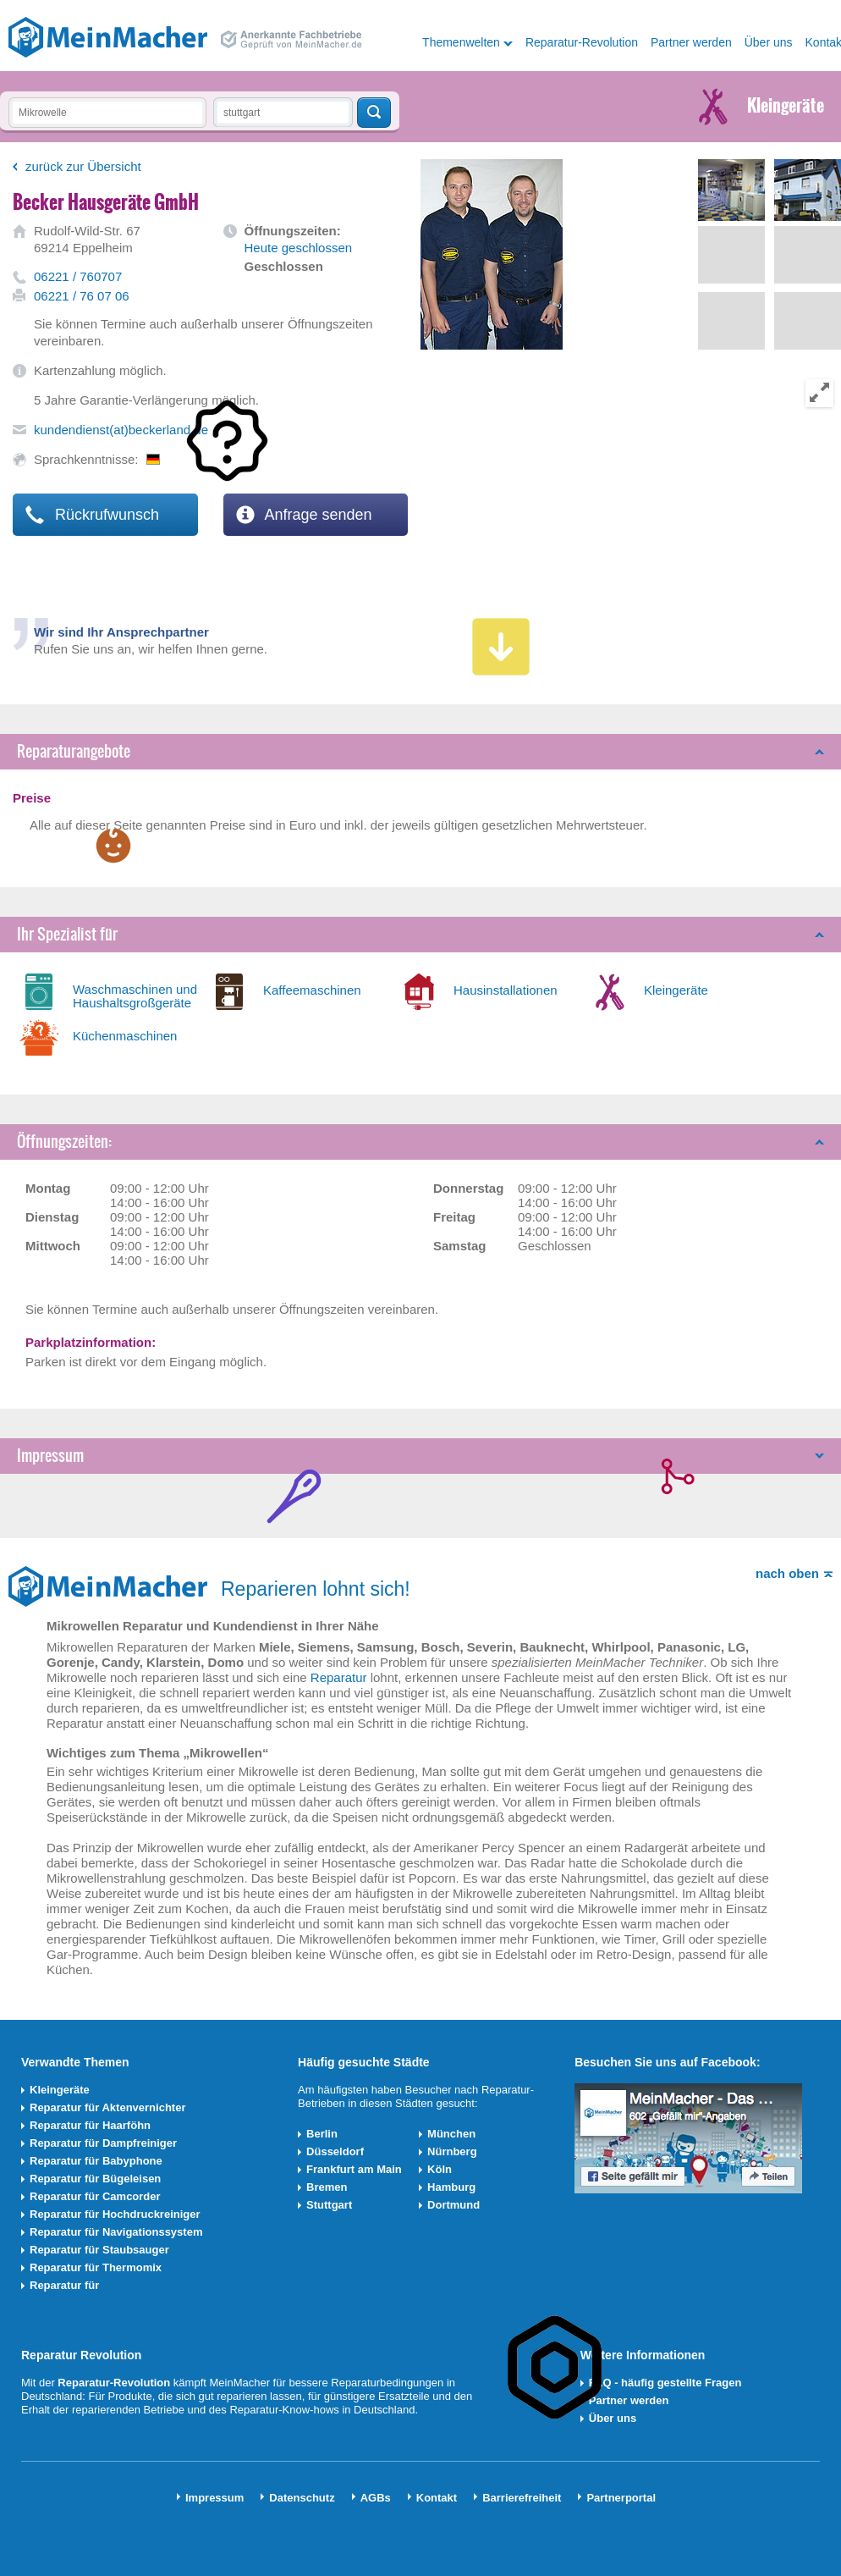  Describe the element at coordinates (113, 846) in the screenshot. I see `access baby or child-related features` at that location.